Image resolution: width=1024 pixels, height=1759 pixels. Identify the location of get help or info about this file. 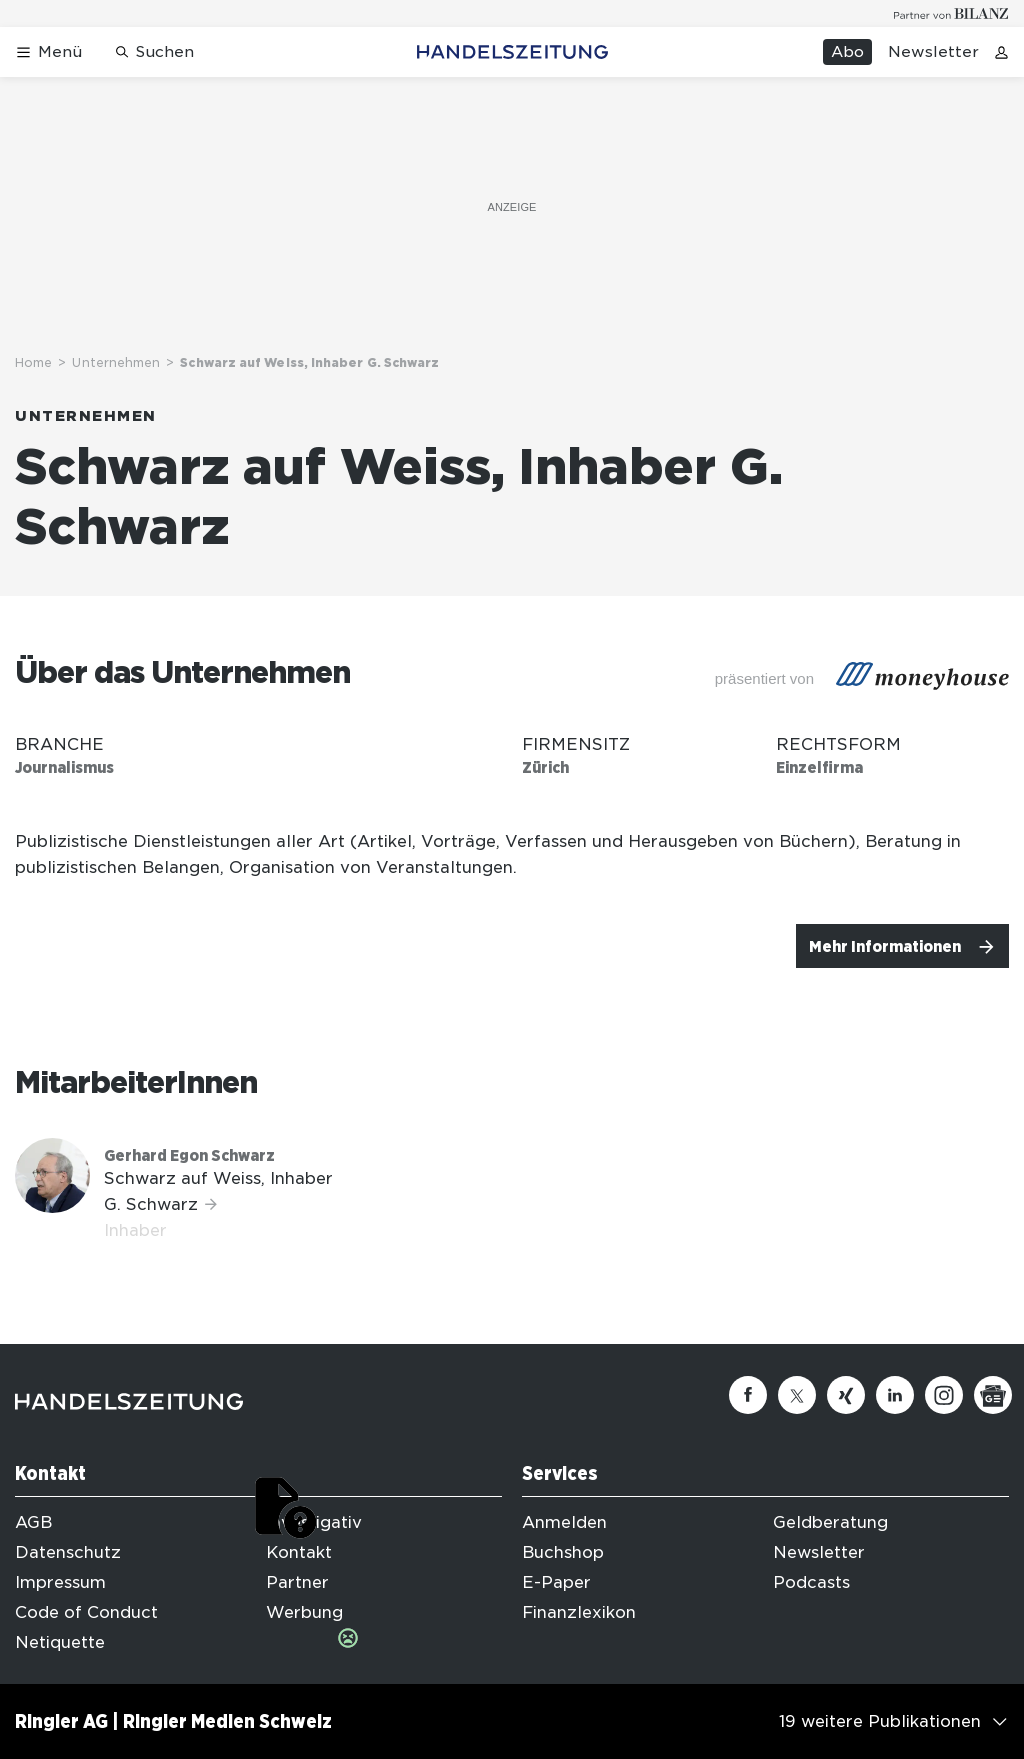
(284, 1506).